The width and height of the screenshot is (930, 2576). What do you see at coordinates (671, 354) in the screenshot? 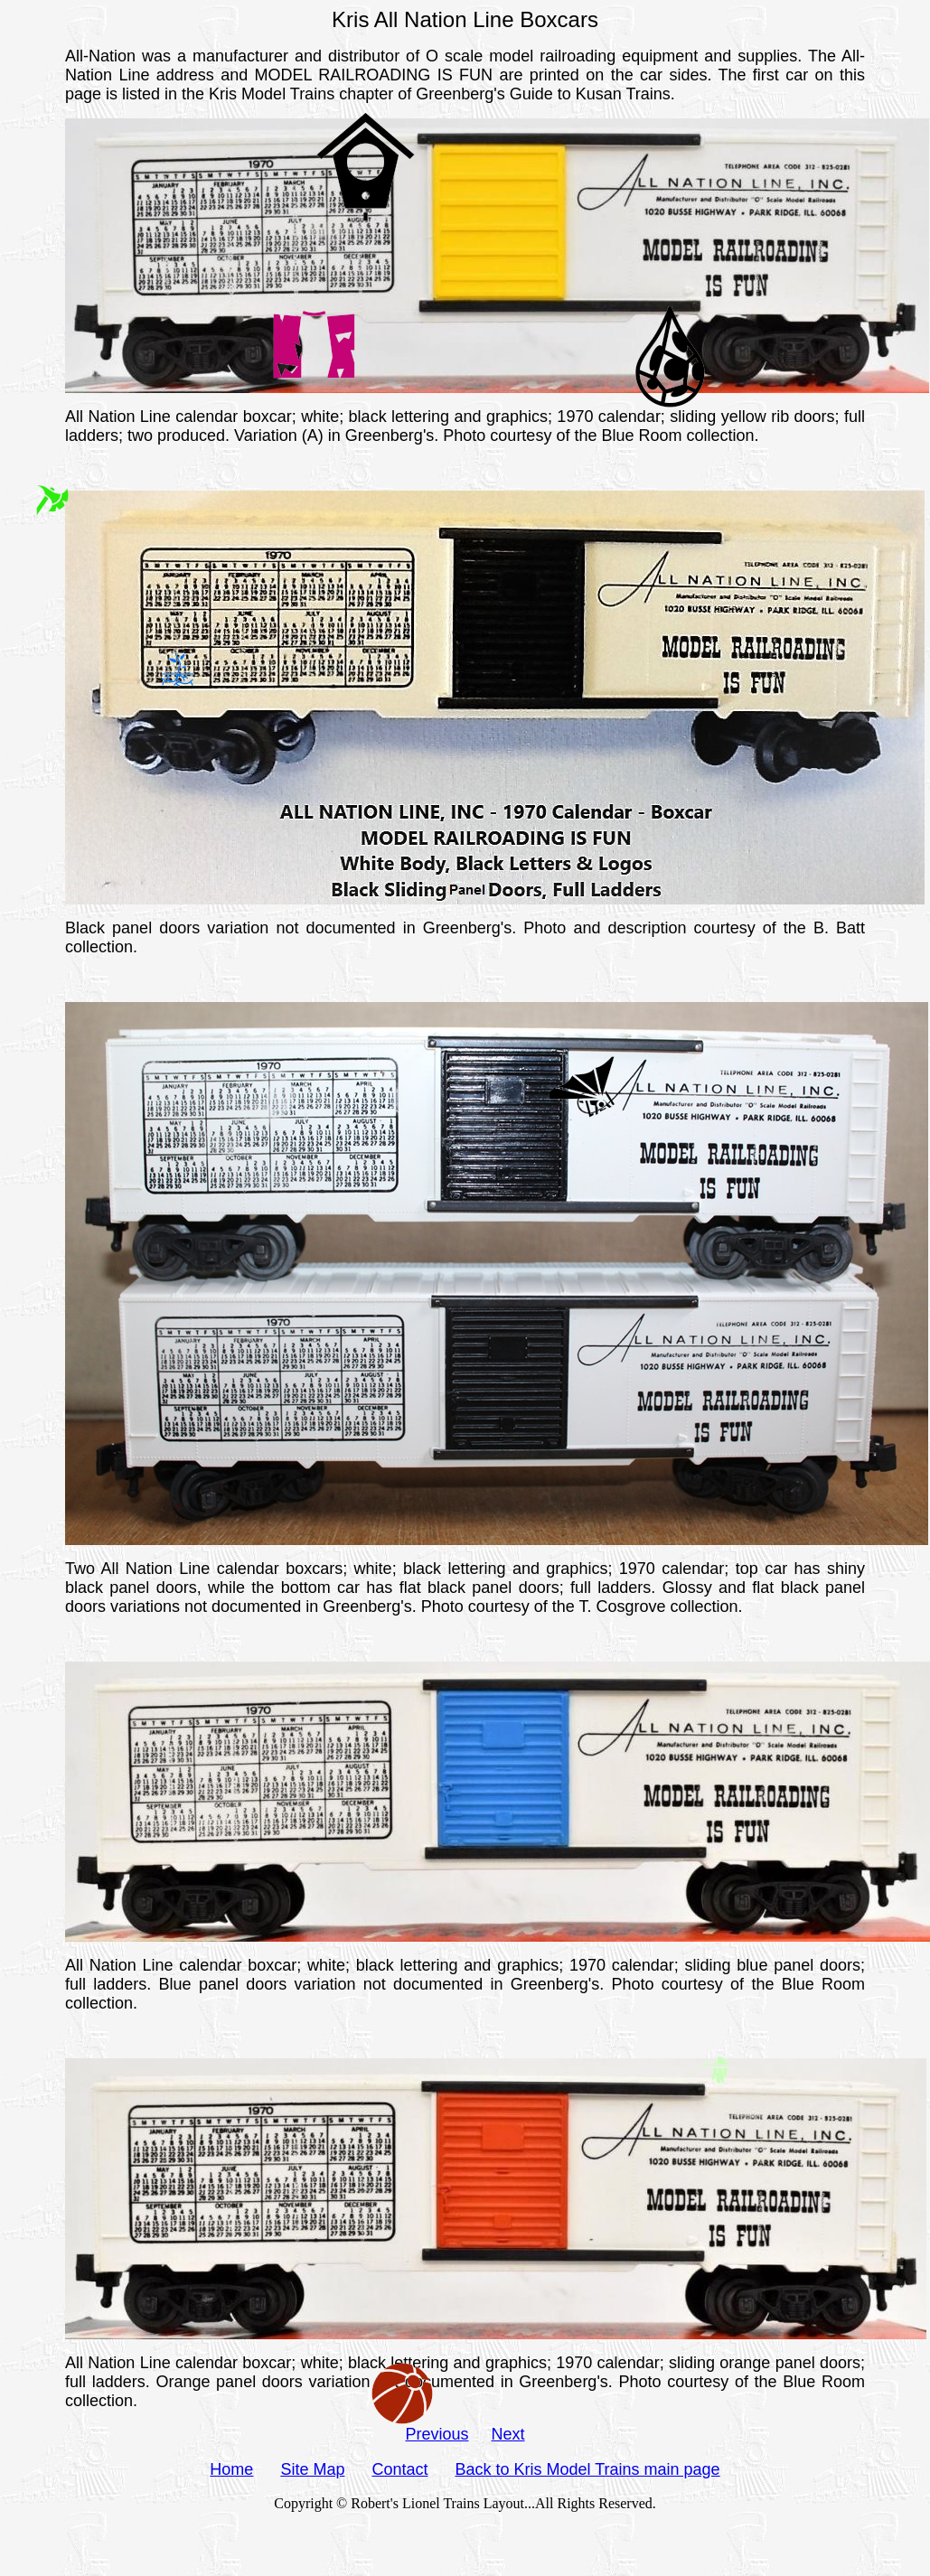
I see `activate crystallization ability or spell` at bounding box center [671, 354].